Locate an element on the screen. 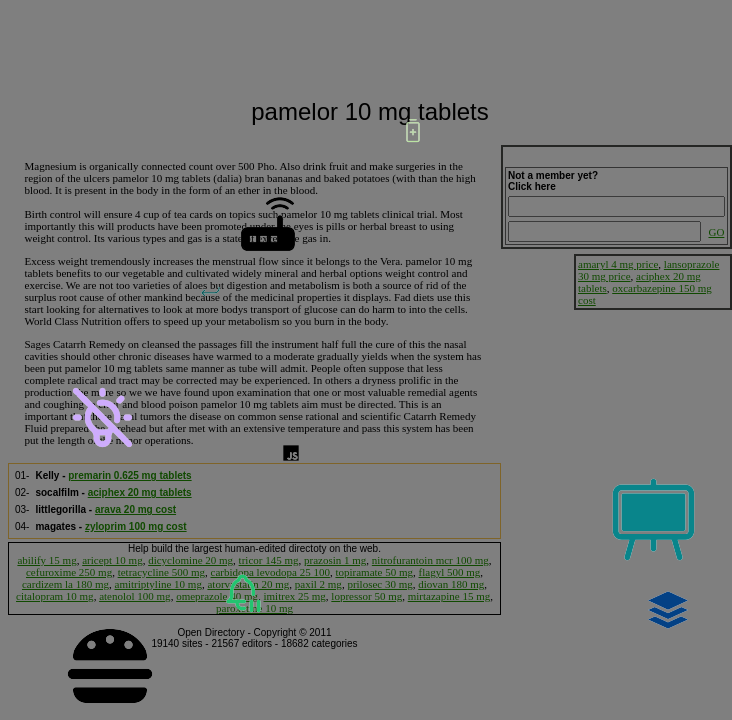  disable light mode or brightness is located at coordinates (102, 417).